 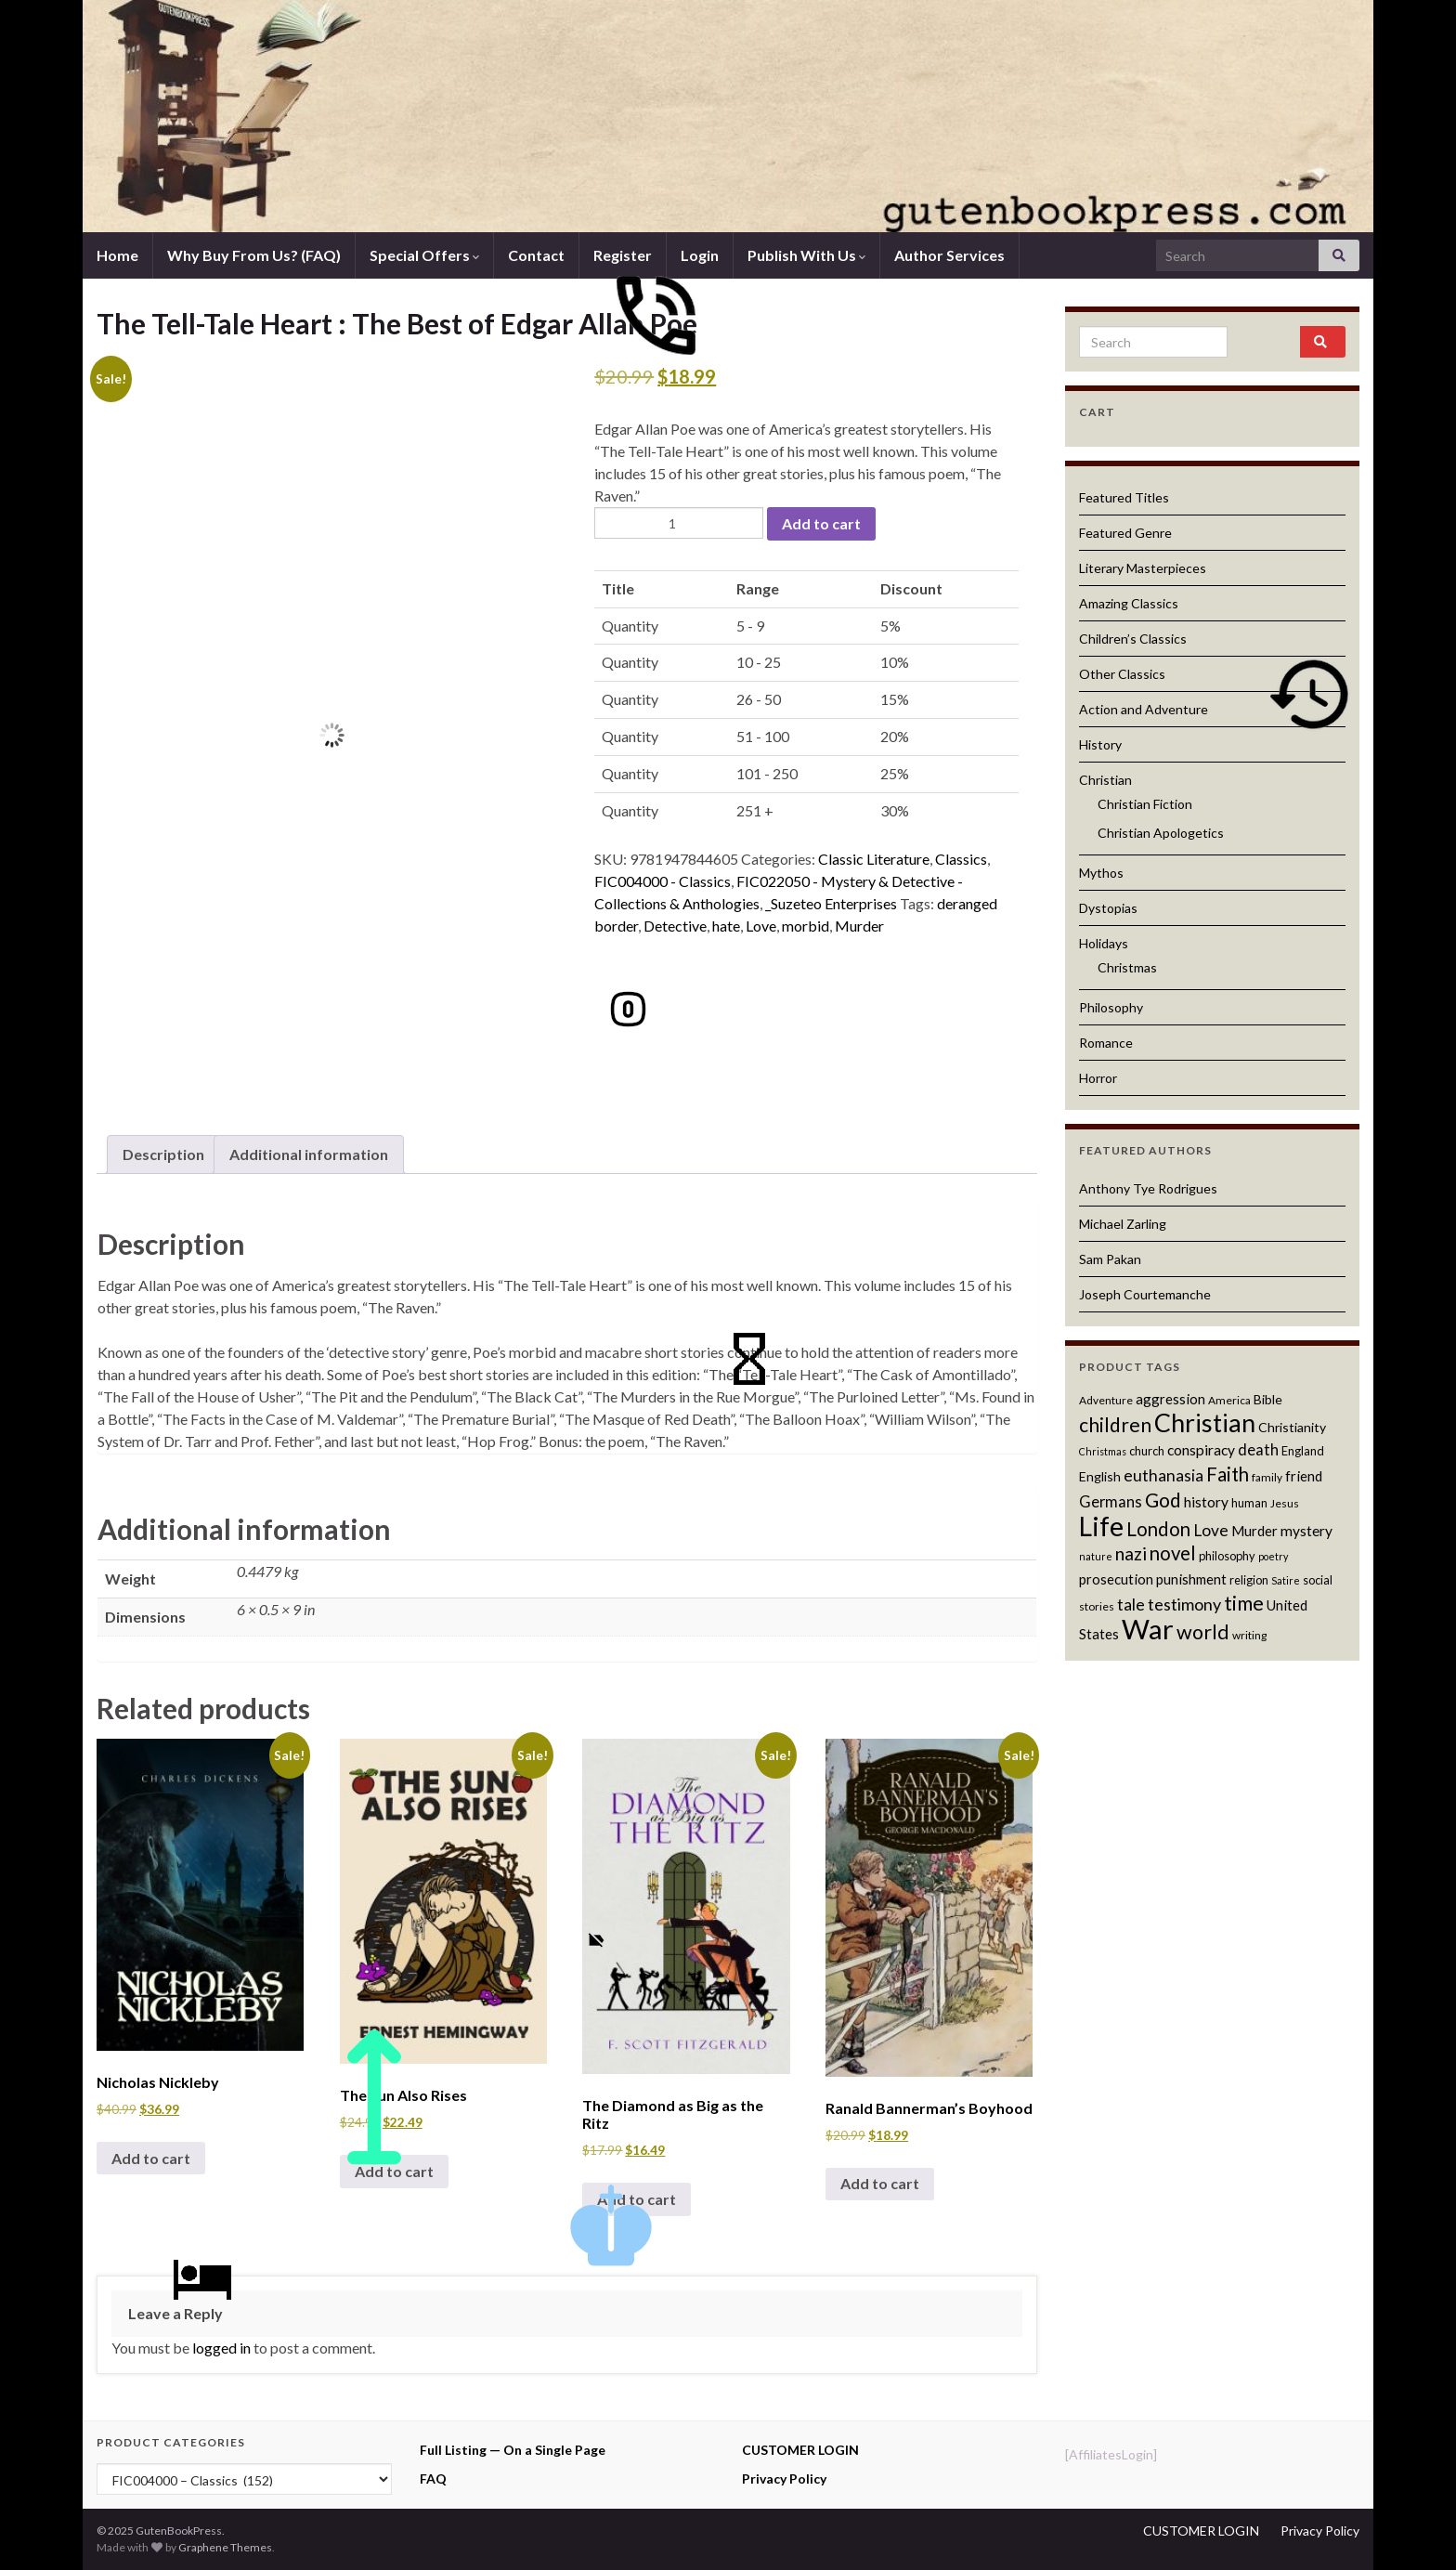 What do you see at coordinates (656, 315) in the screenshot?
I see `indicates an active phone call in progress` at bounding box center [656, 315].